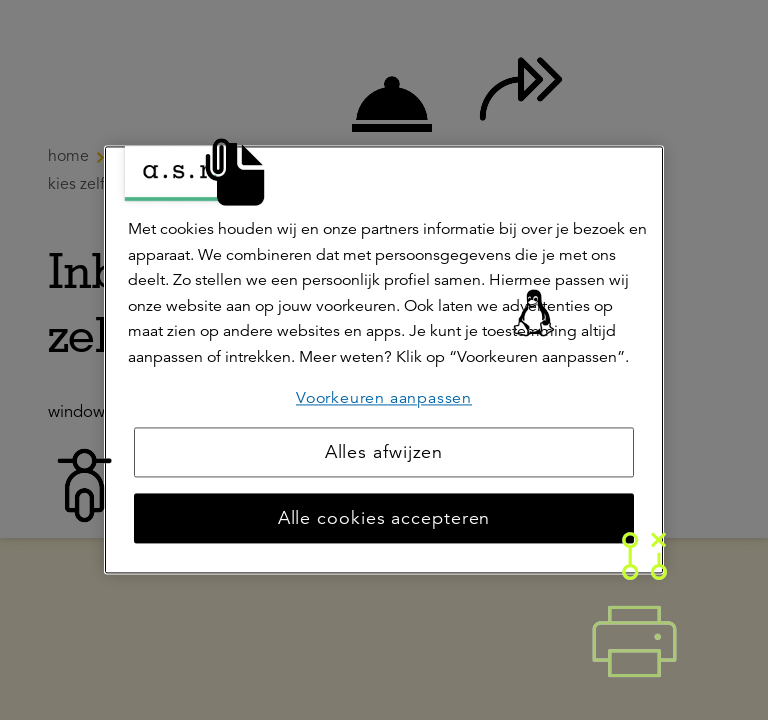 The image size is (768, 720). I want to click on select moped or scooter delivery option, so click(84, 485).